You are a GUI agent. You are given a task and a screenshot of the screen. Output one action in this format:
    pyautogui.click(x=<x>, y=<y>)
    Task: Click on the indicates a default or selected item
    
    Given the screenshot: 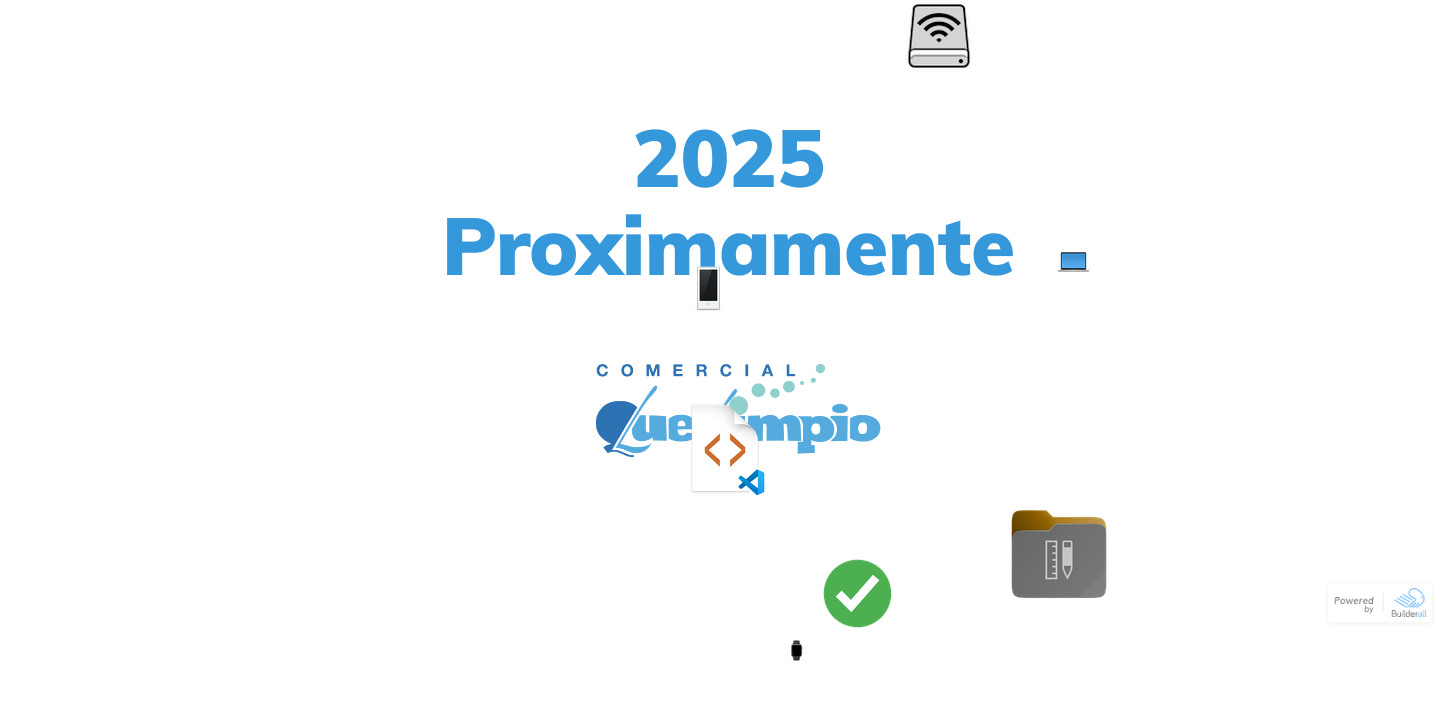 What is the action you would take?
    pyautogui.click(x=857, y=593)
    